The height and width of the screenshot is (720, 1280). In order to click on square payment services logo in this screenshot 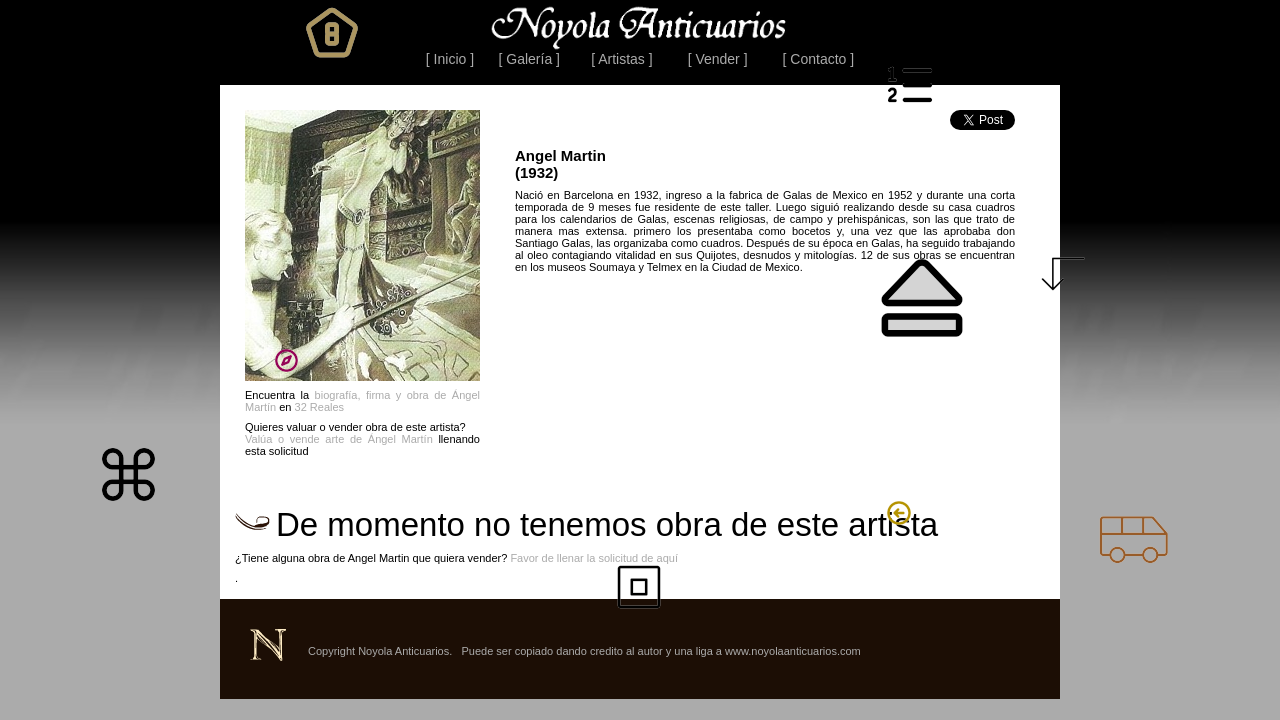, I will do `click(639, 587)`.